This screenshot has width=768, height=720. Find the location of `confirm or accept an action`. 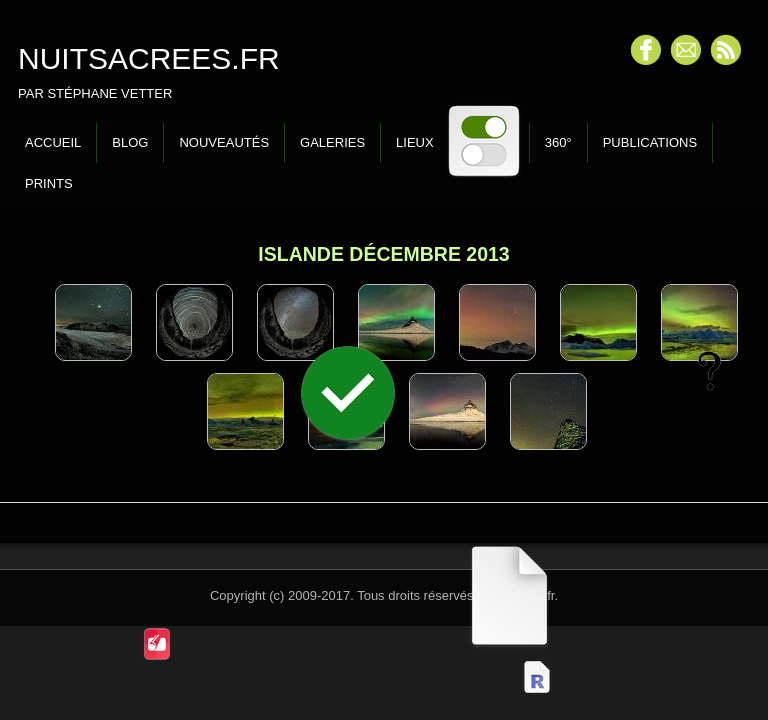

confirm or accept an action is located at coordinates (348, 393).